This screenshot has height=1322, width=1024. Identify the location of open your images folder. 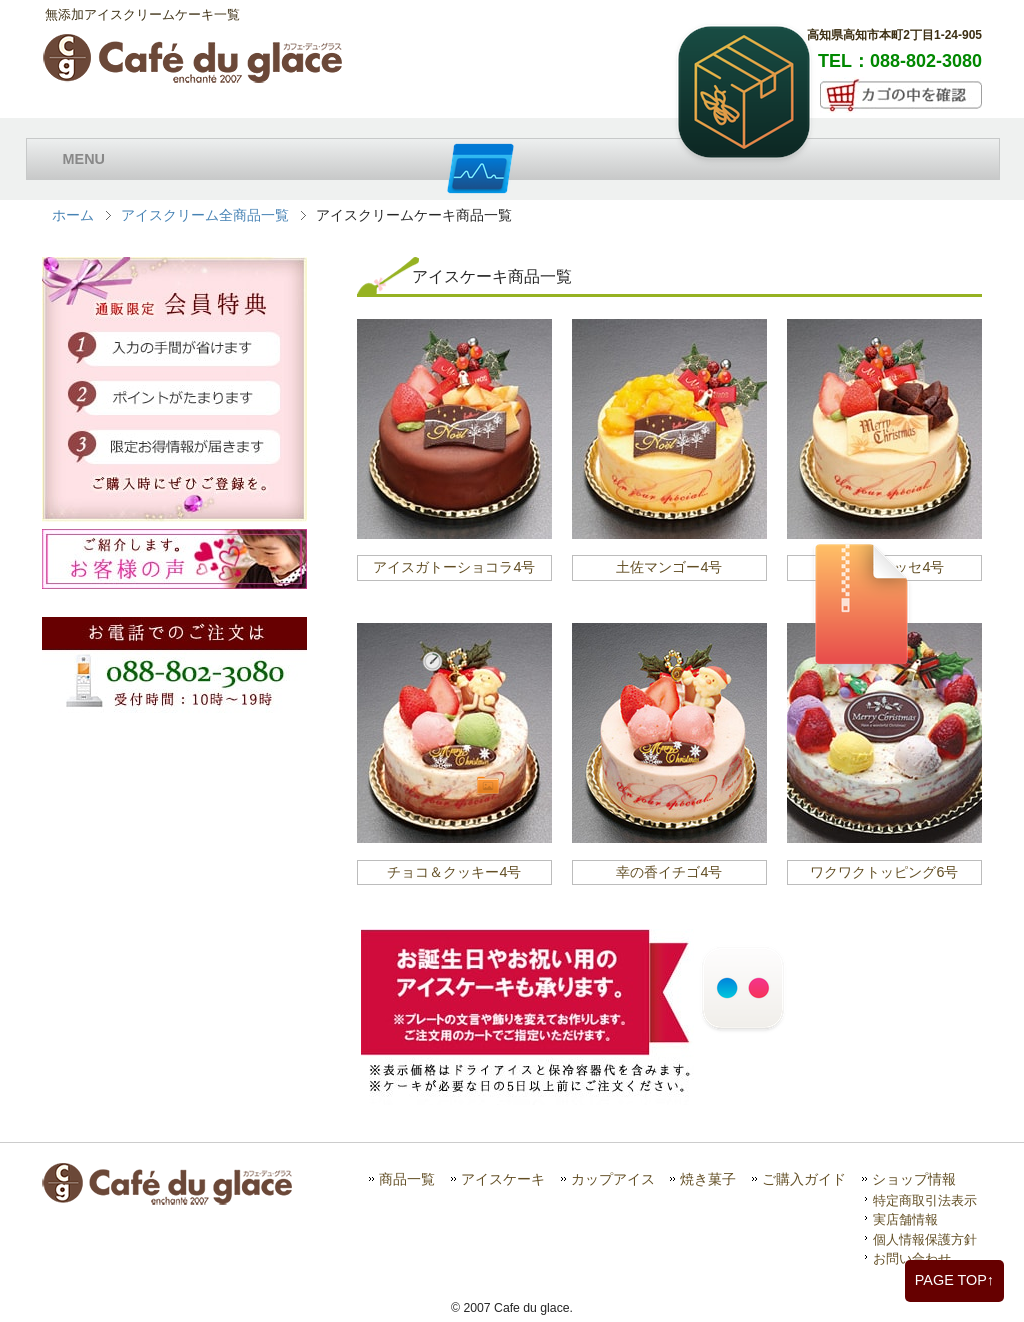
(488, 785).